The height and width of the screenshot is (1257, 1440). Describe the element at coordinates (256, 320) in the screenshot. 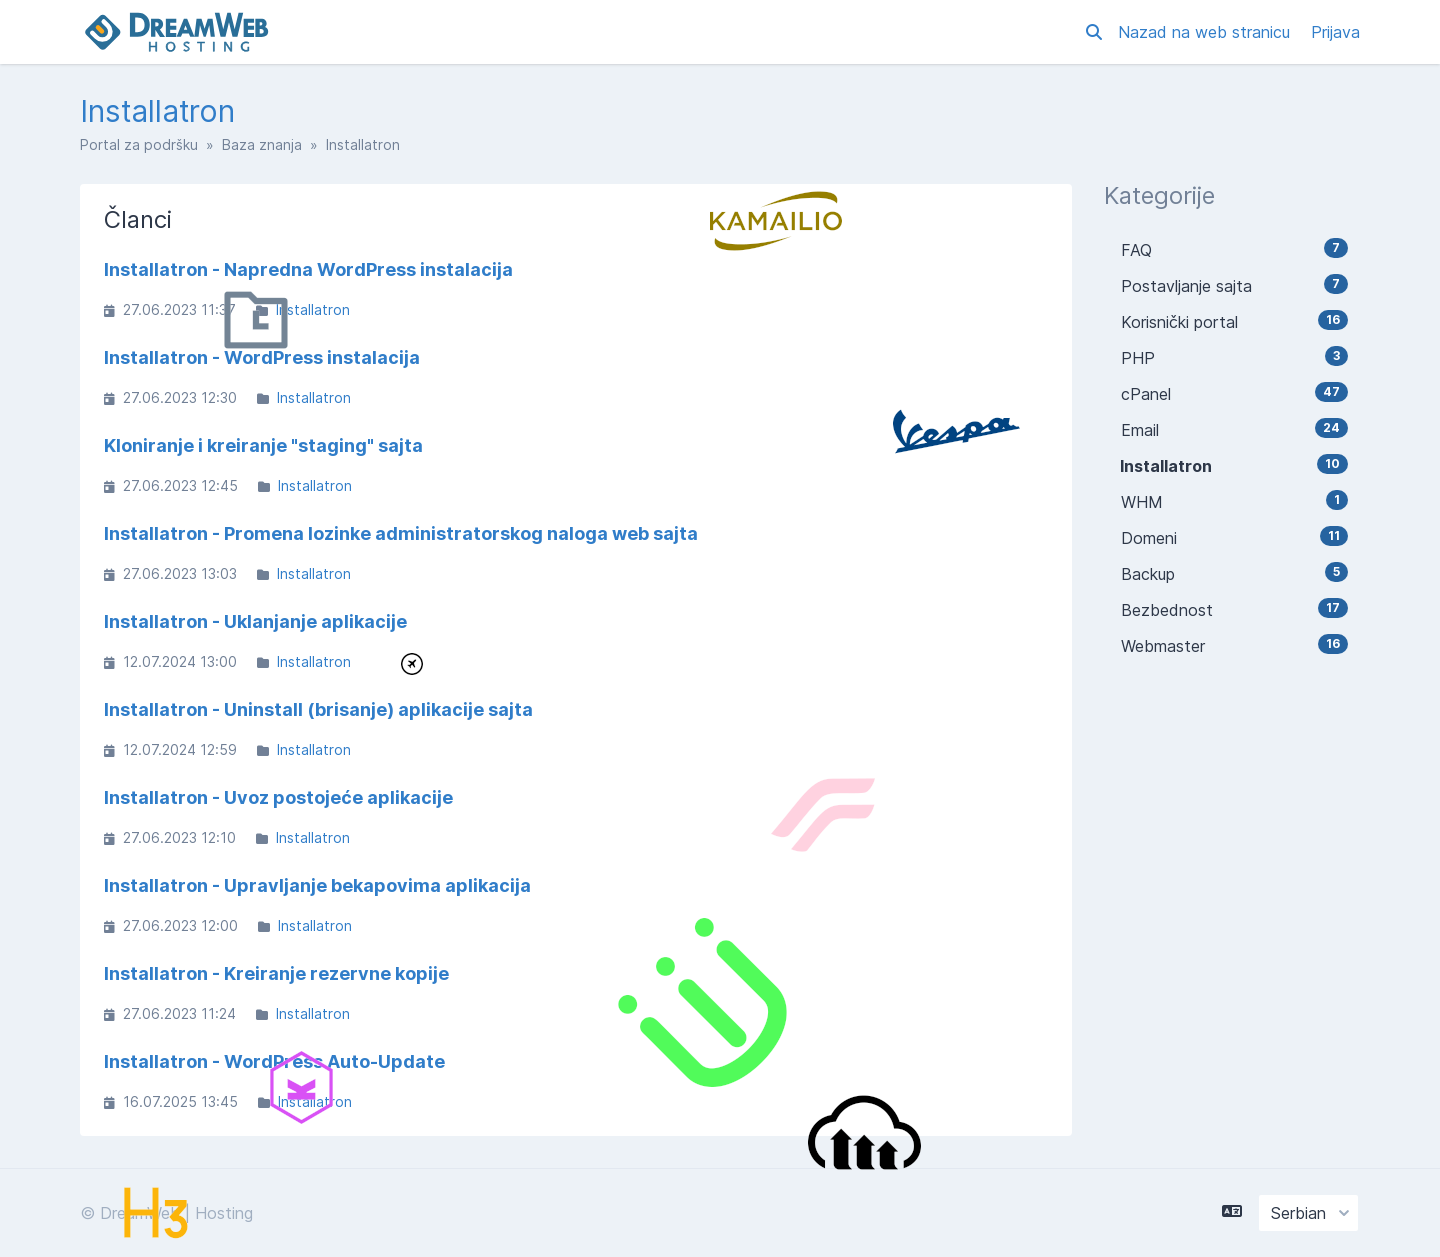

I see `view folder history or previous versions` at that location.